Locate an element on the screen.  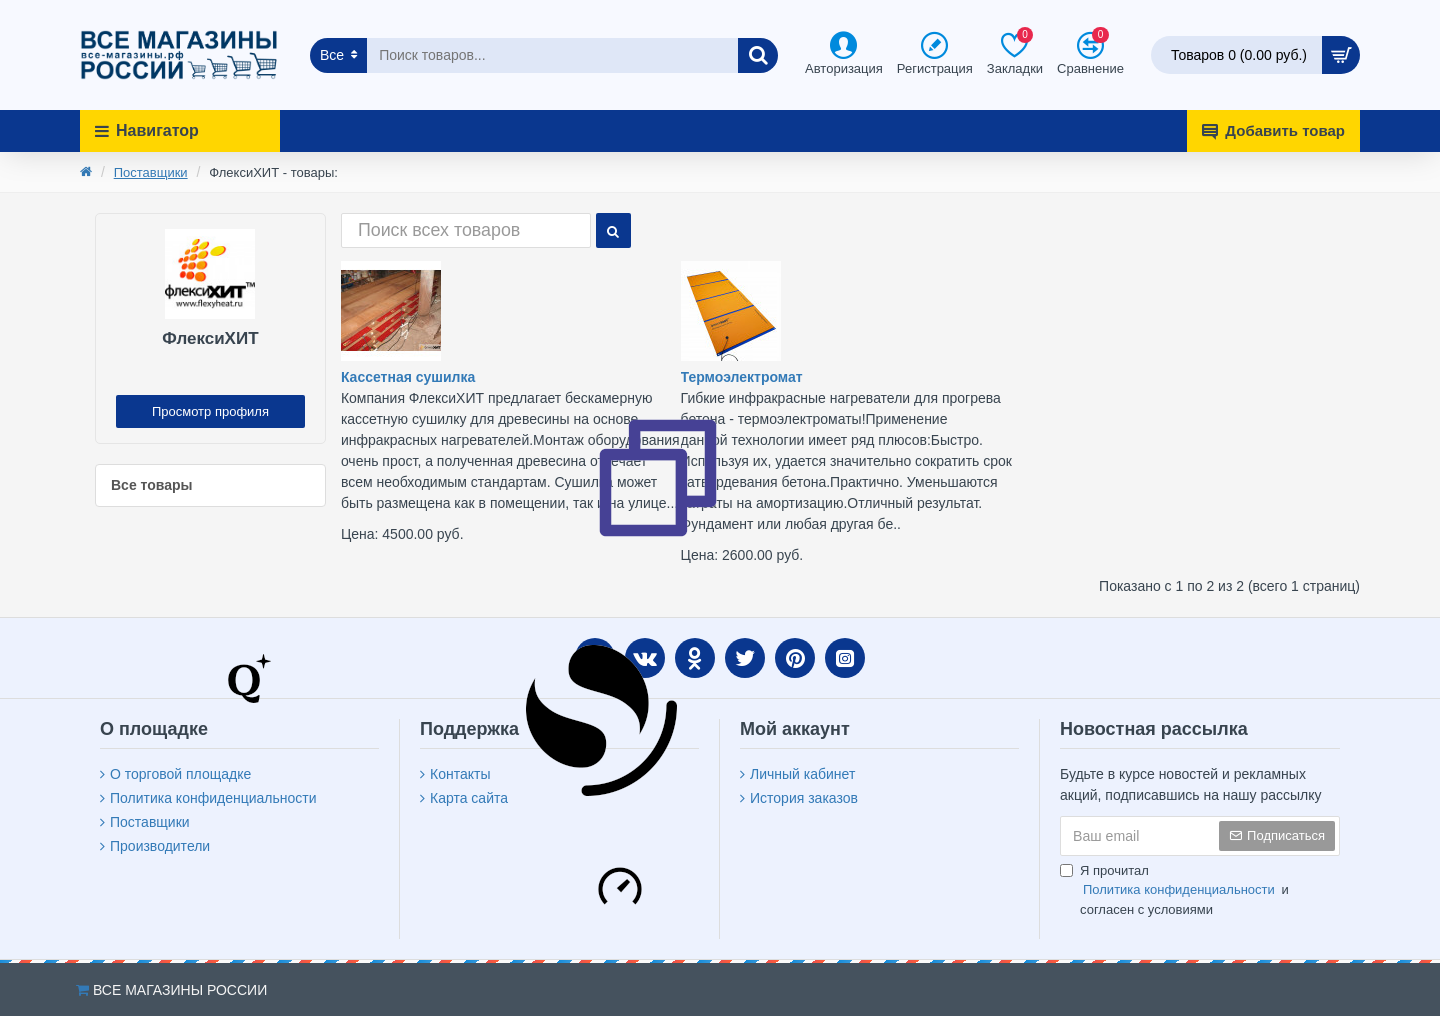
view multiple unchecked items or tasks is located at coordinates (658, 478).